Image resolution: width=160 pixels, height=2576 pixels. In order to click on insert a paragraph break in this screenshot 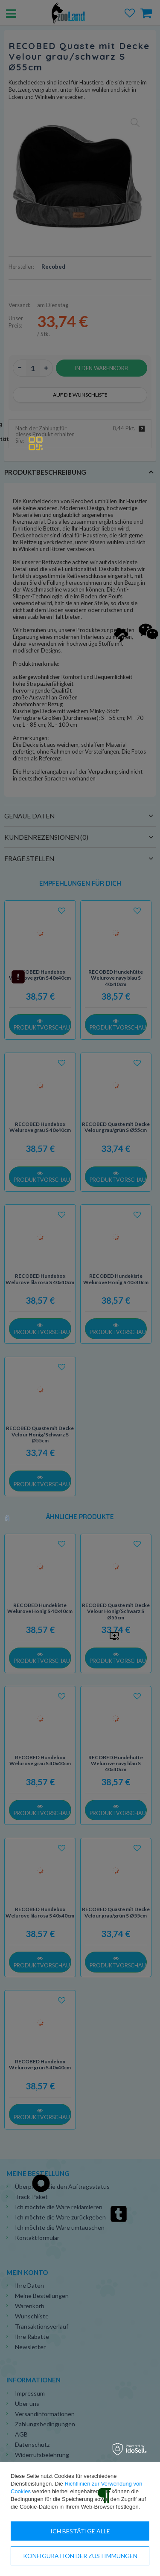, I will do `click(104, 2495)`.